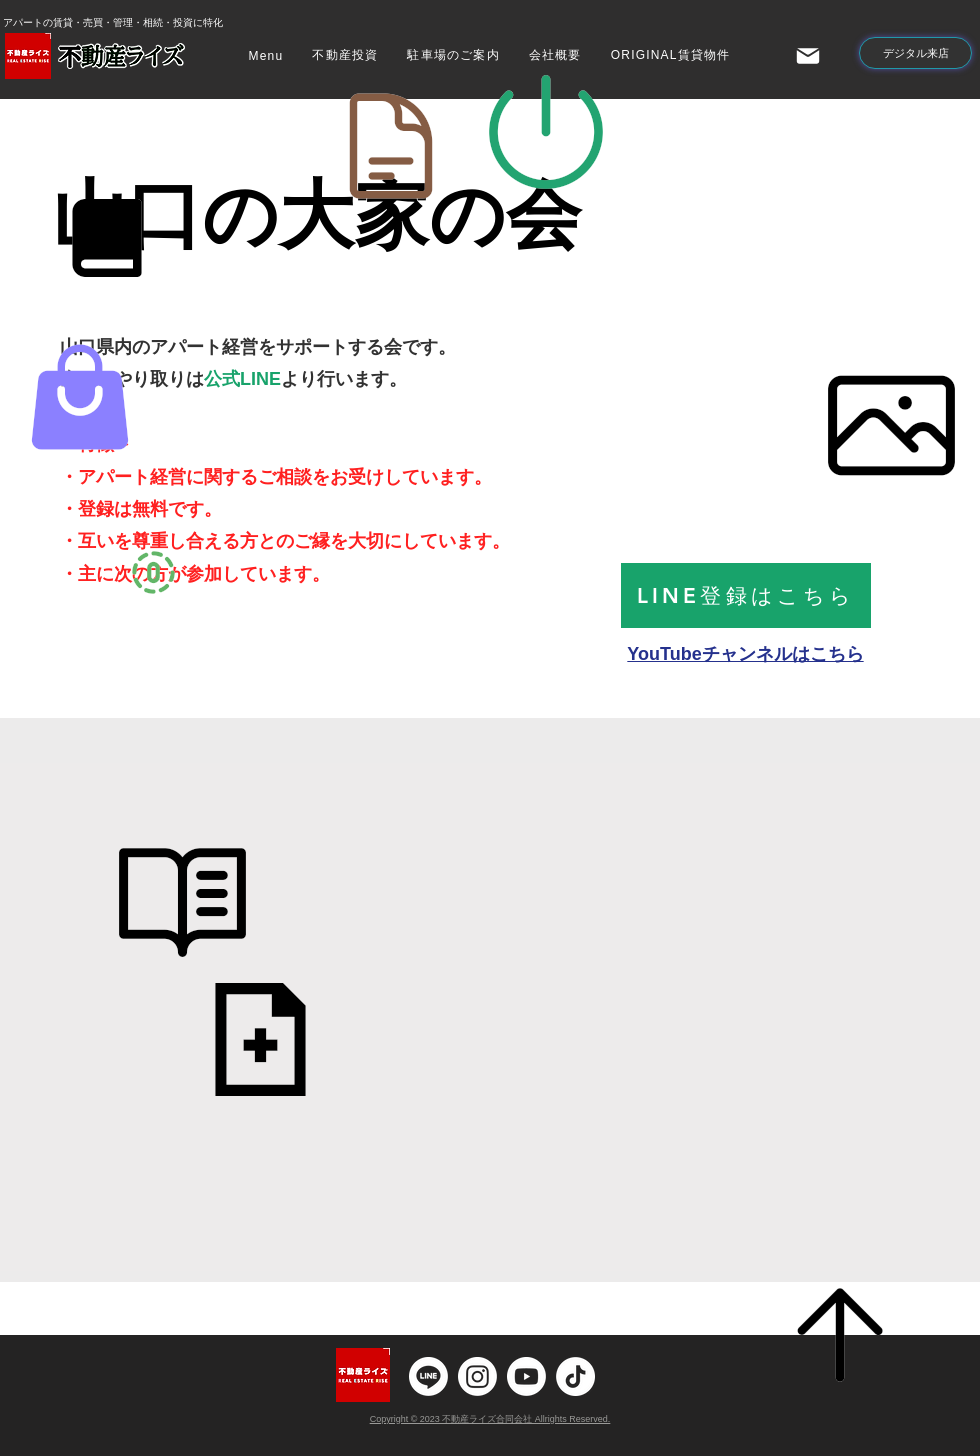 The height and width of the screenshot is (1456, 980). I want to click on indicates a pending or in-progress state, so click(153, 572).